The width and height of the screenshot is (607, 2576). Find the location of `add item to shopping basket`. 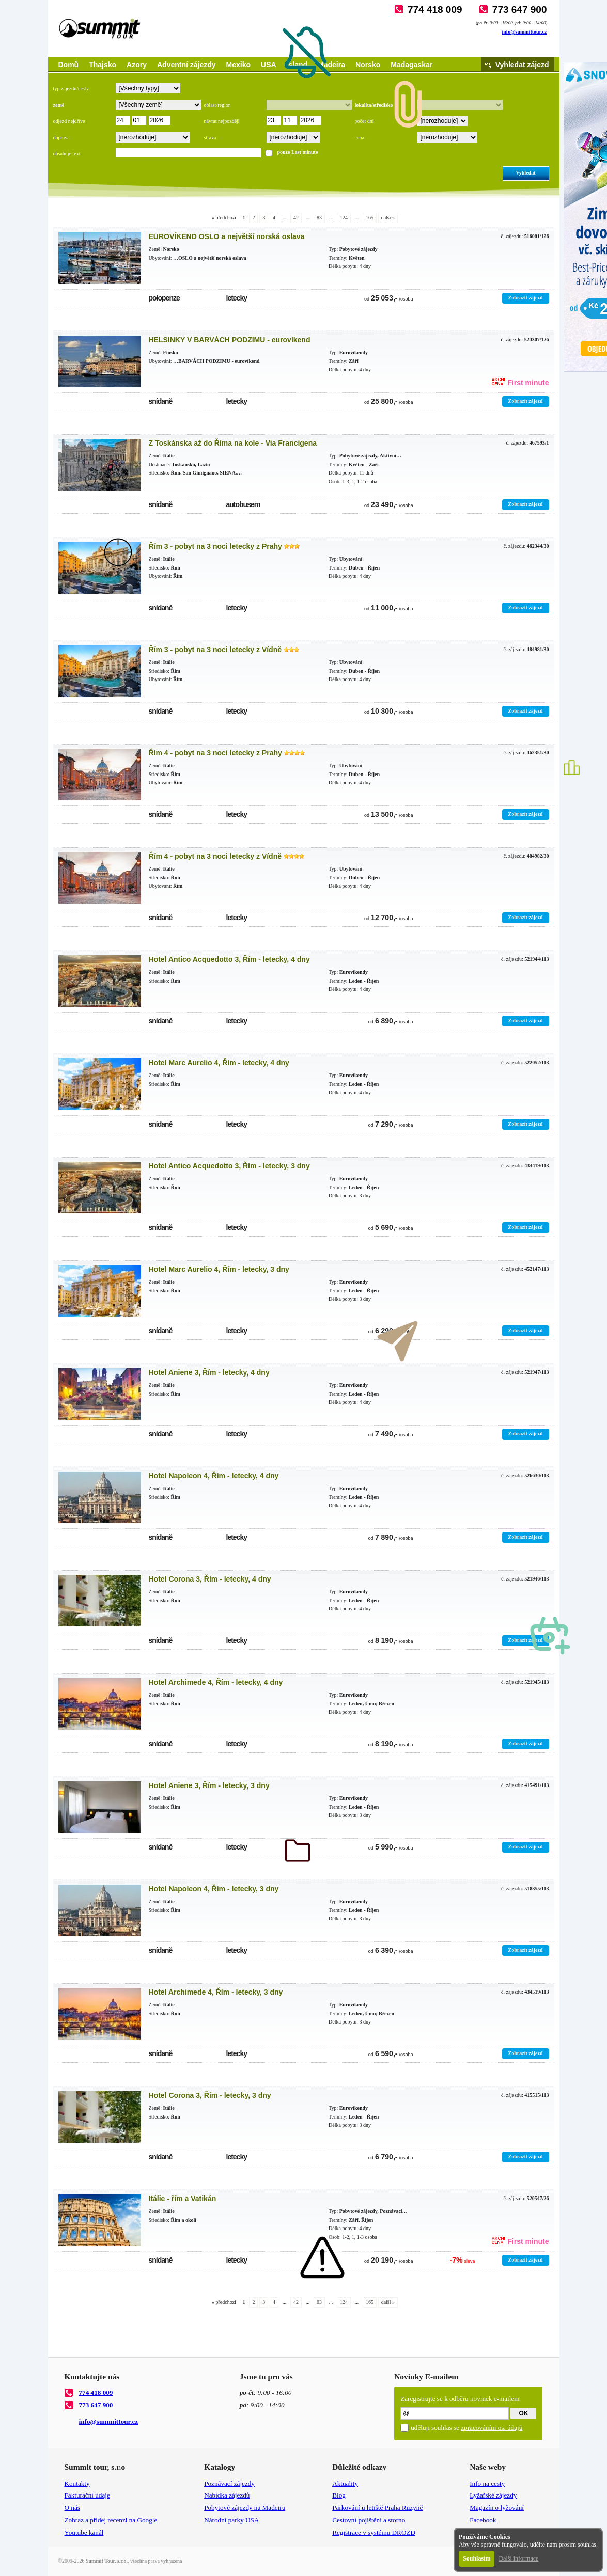

add item to shopping basket is located at coordinates (549, 1634).